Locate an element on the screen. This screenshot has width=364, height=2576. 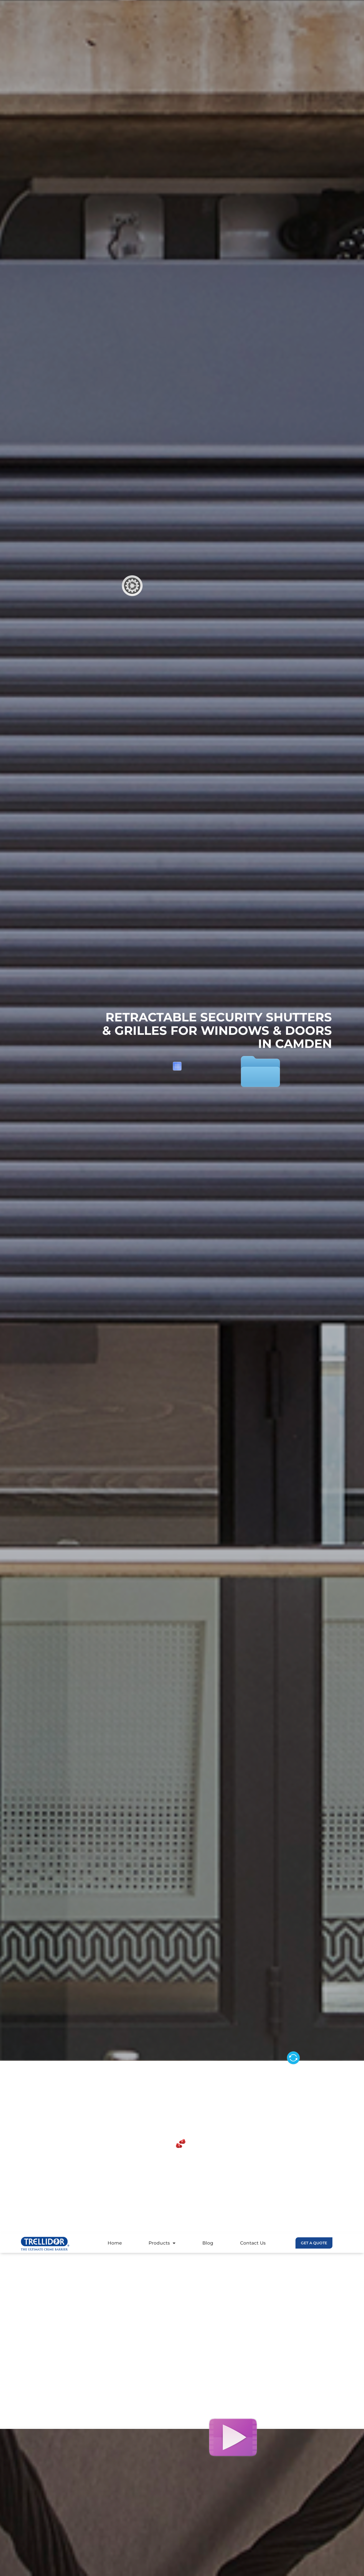
view or edit document properties is located at coordinates (132, 586).